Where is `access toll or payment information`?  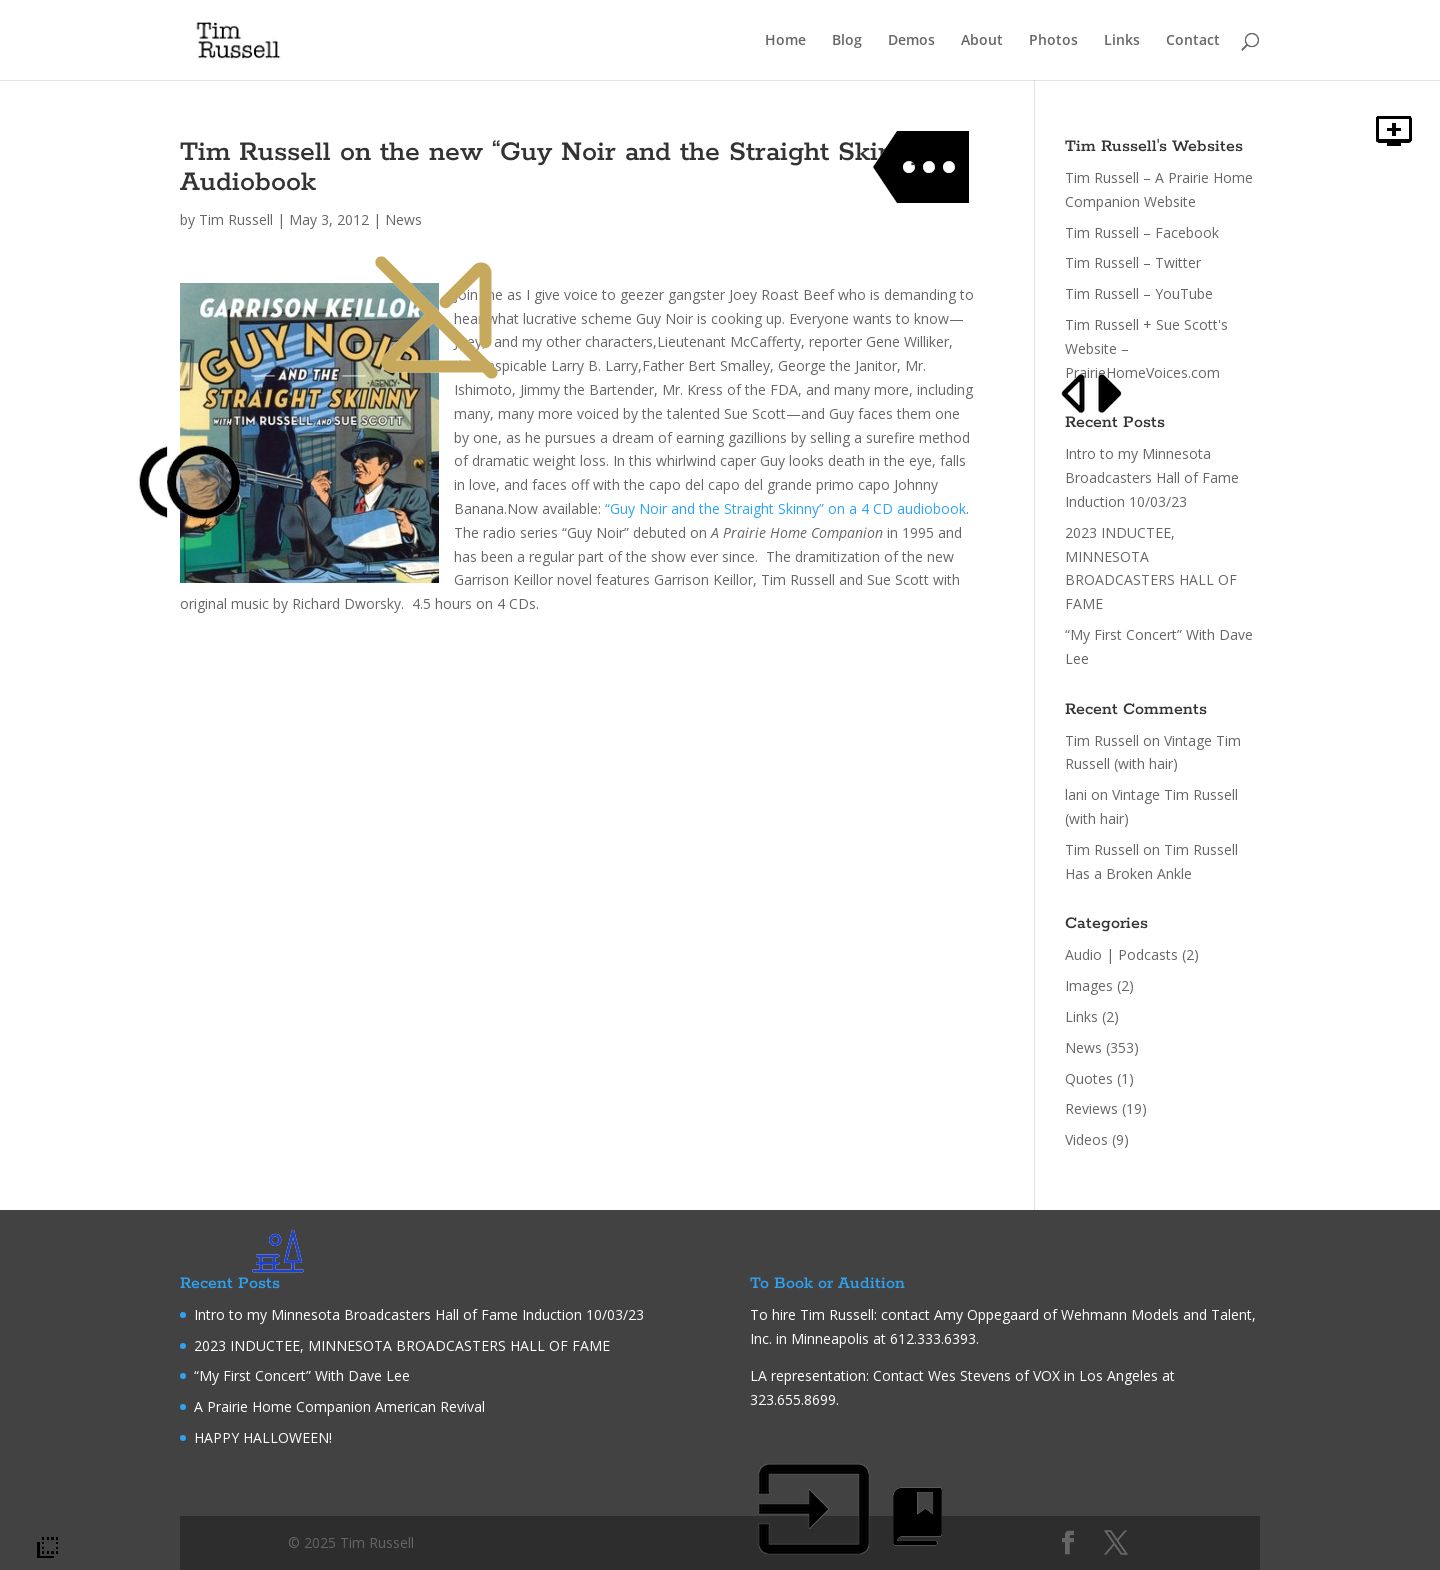 access toll or payment information is located at coordinates (190, 482).